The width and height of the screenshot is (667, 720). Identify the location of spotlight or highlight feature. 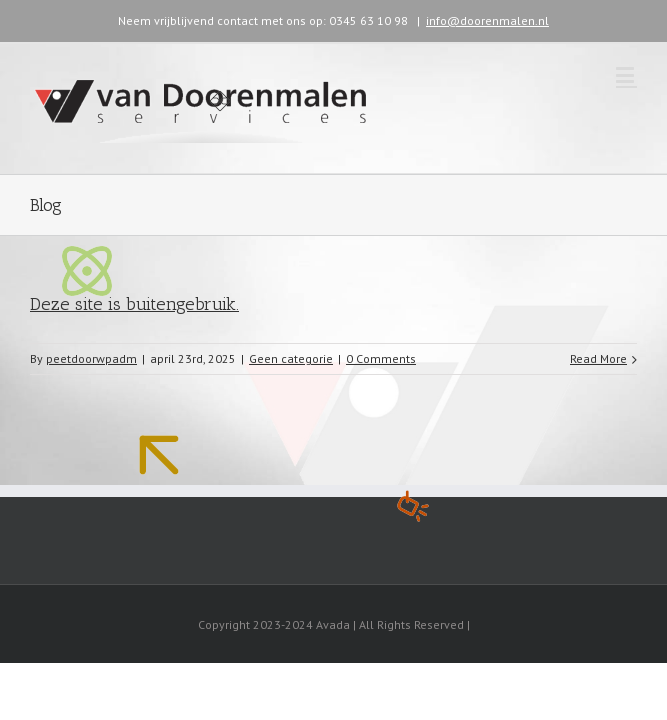
(413, 506).